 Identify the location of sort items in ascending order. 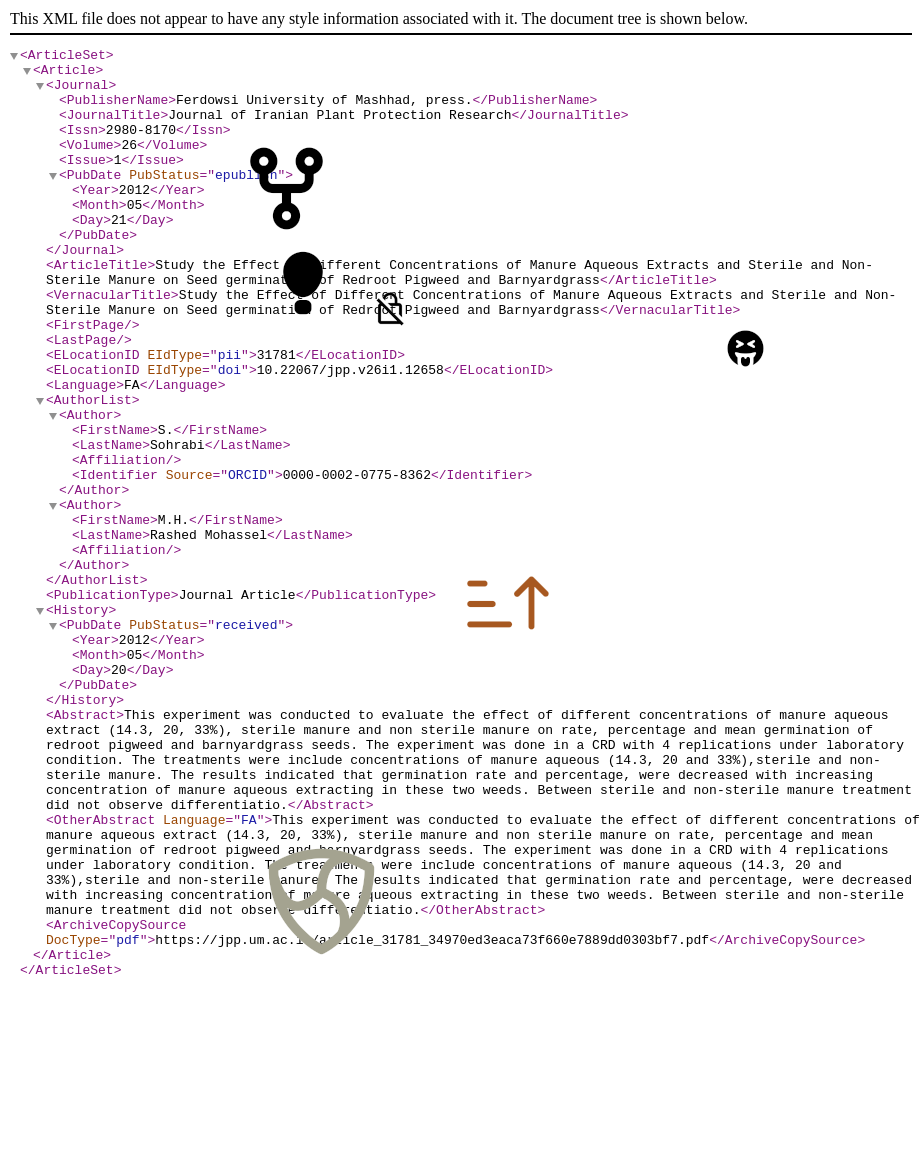
(508, 605).